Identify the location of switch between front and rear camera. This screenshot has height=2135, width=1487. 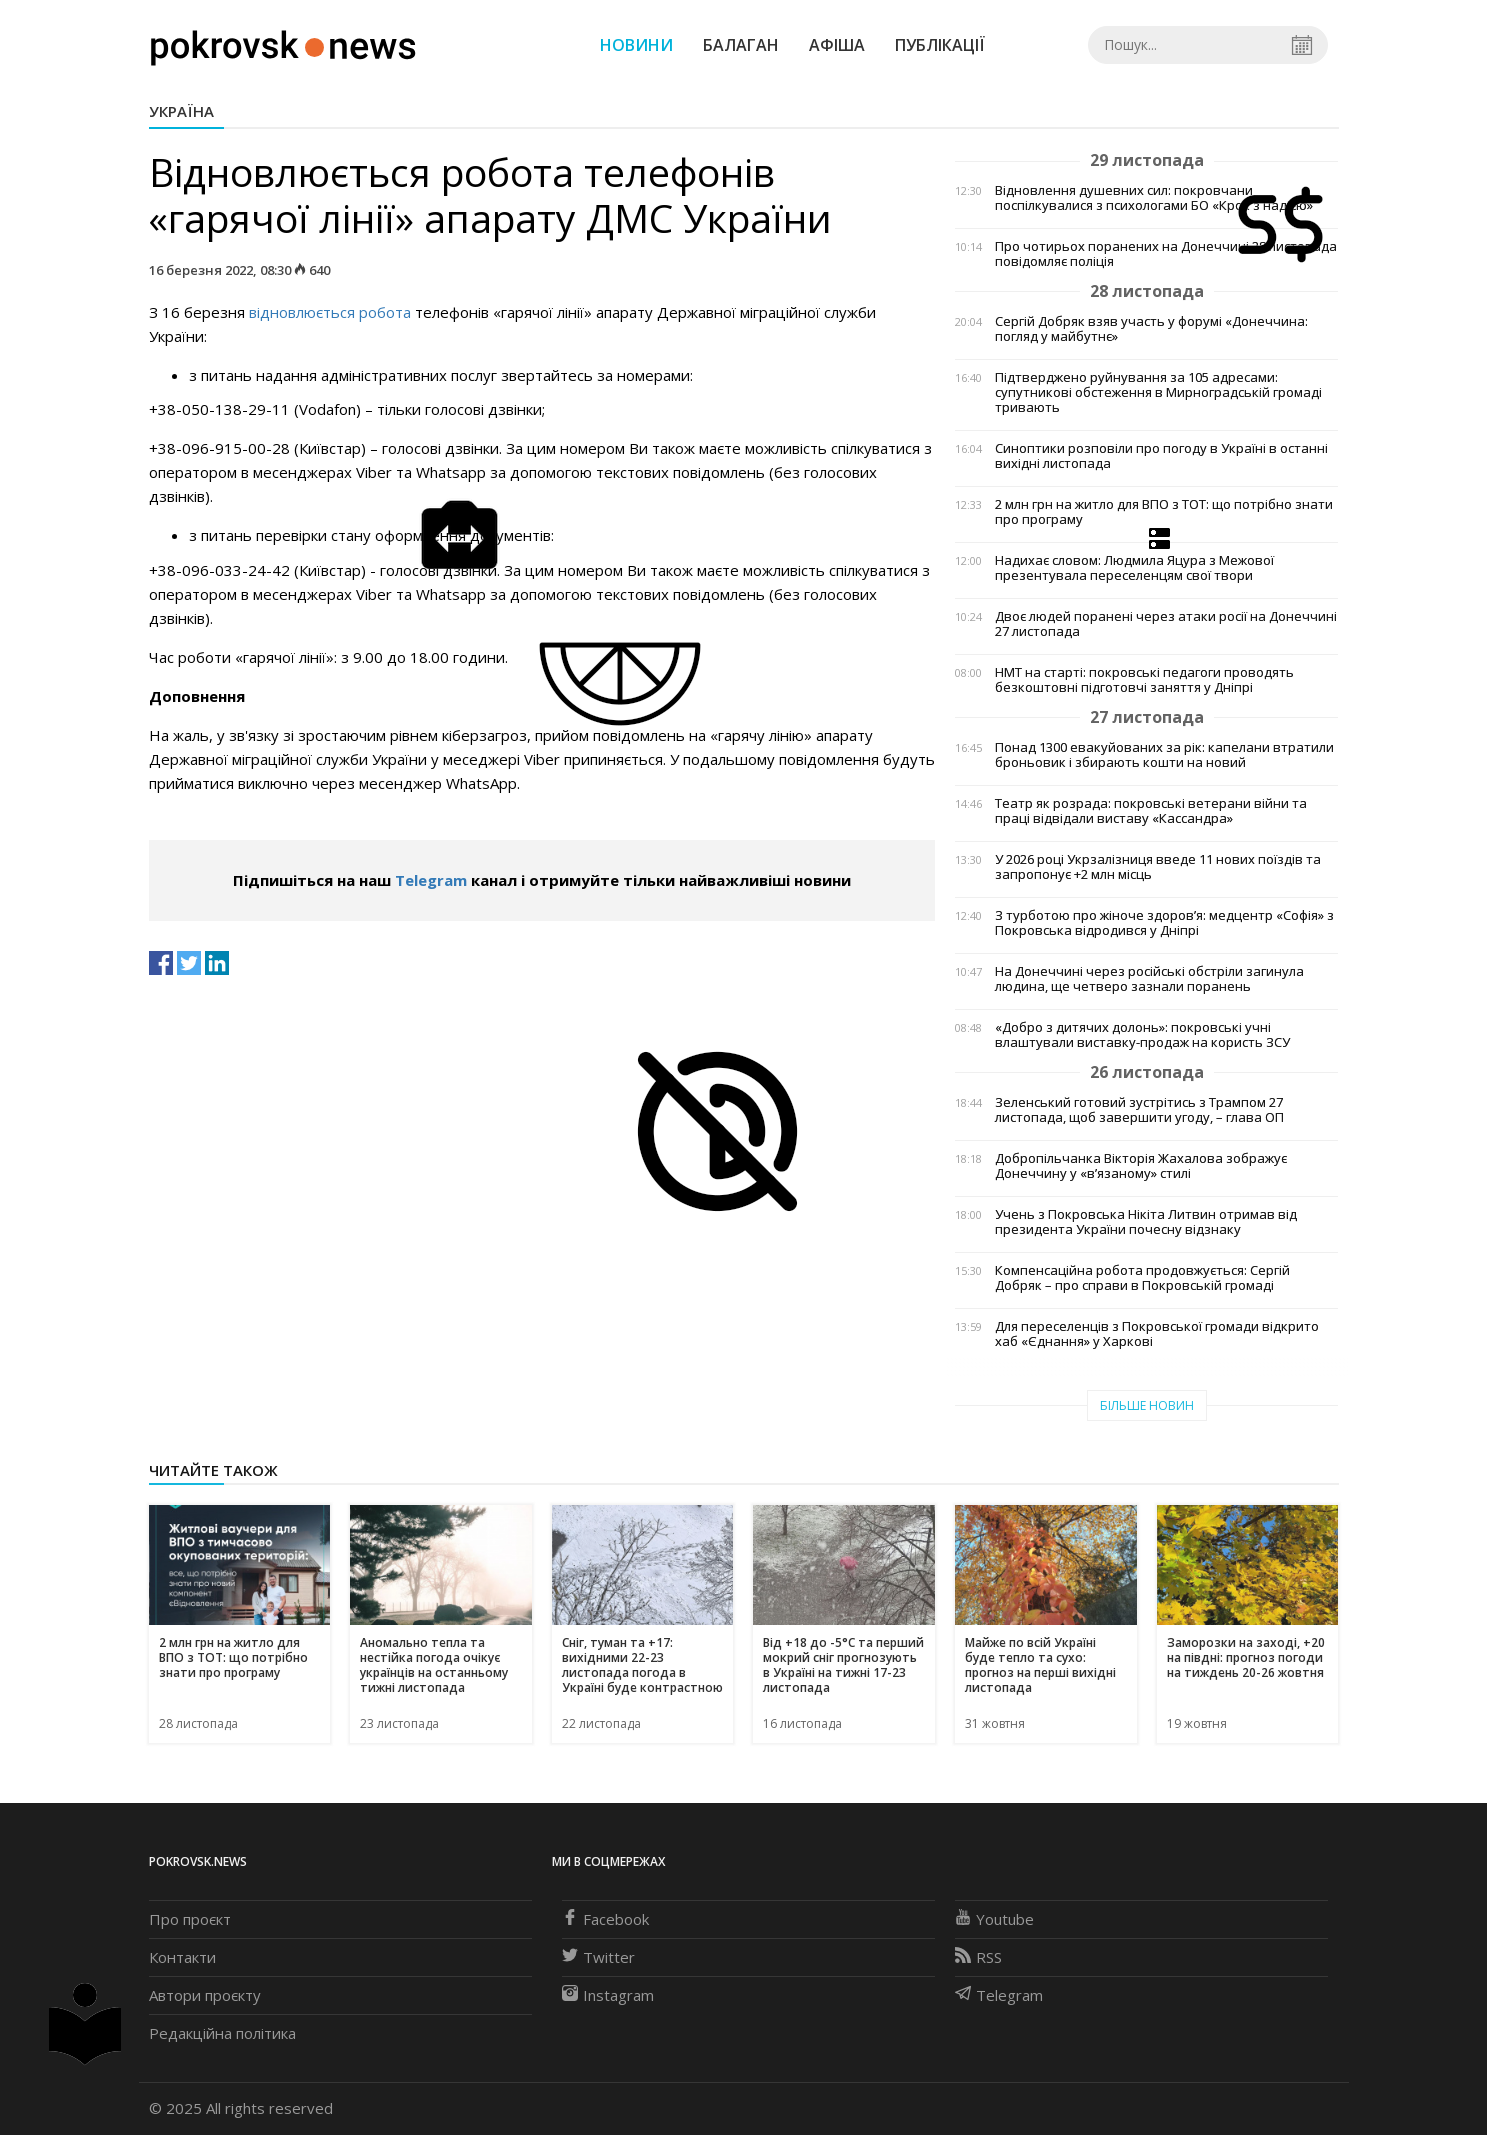
(459, 538).